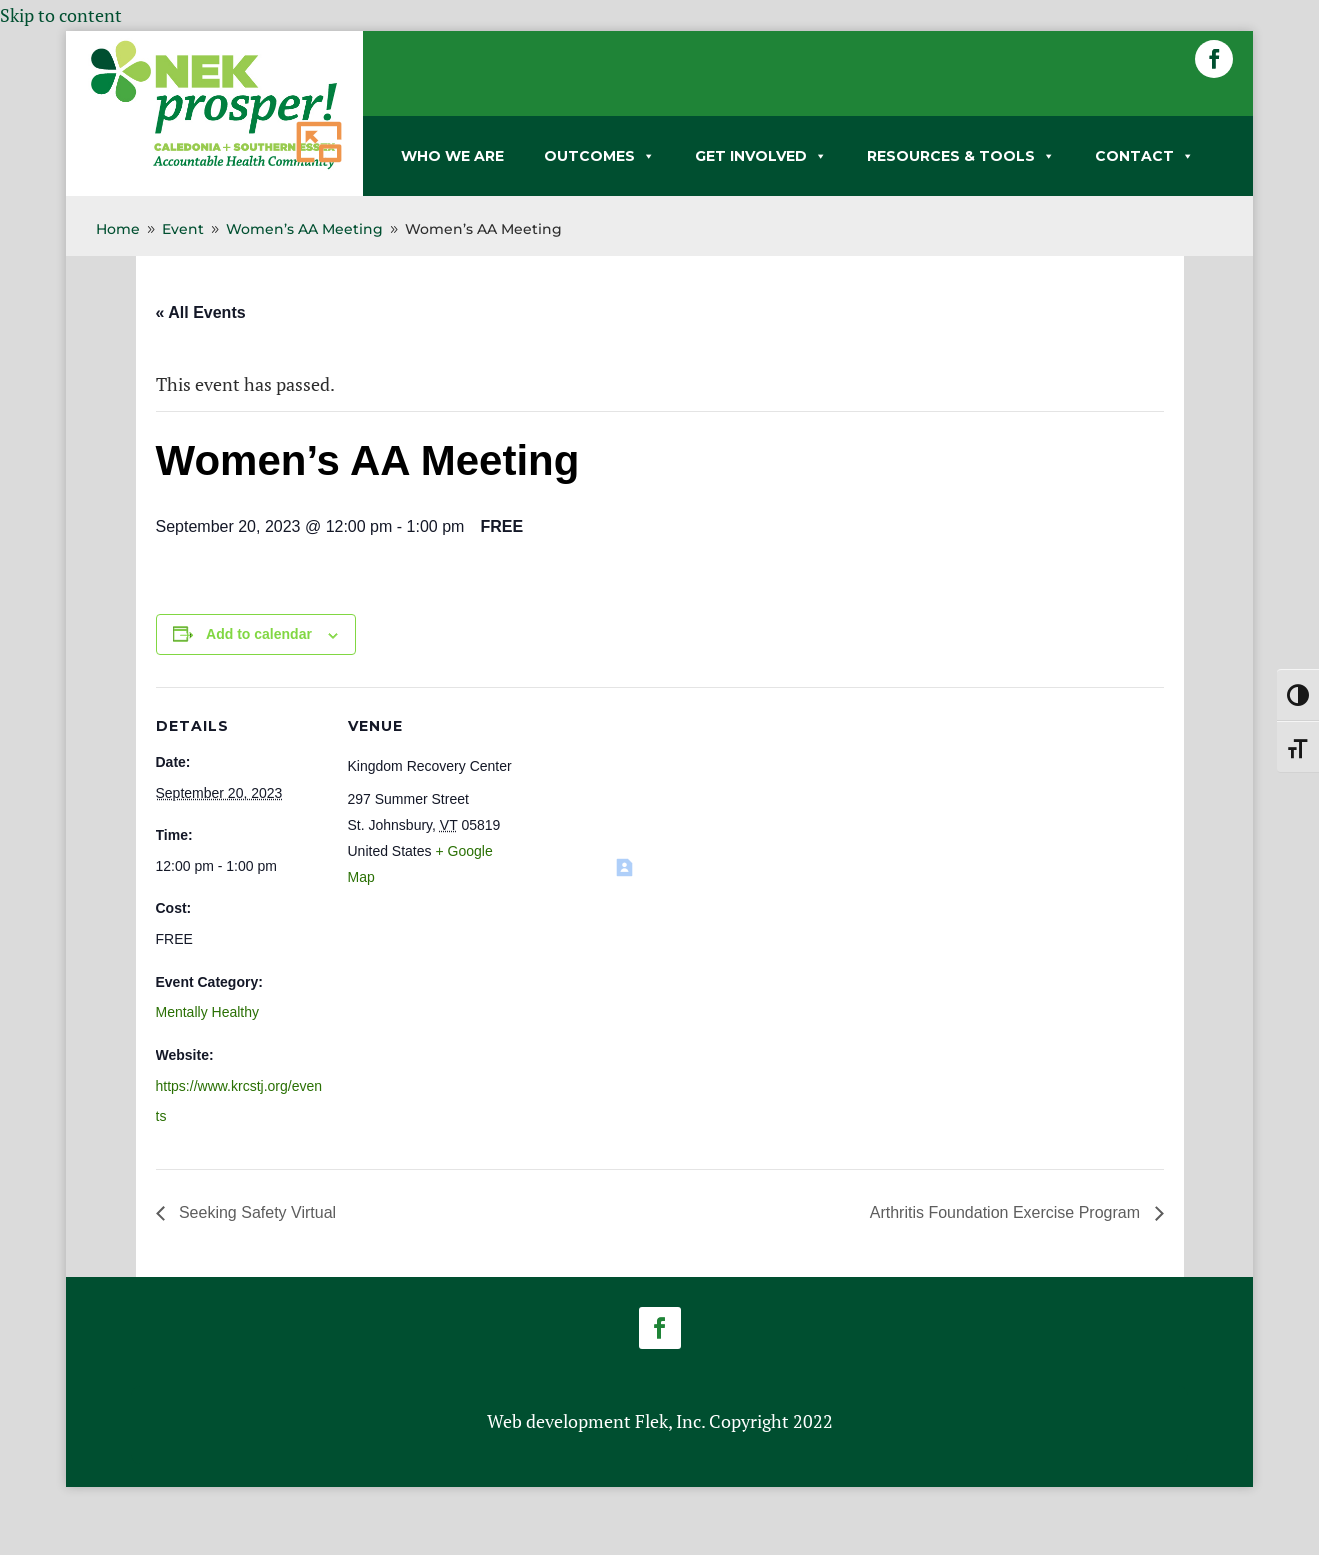  I want to click on exit picture-in-picture mode, so click(319, 142).